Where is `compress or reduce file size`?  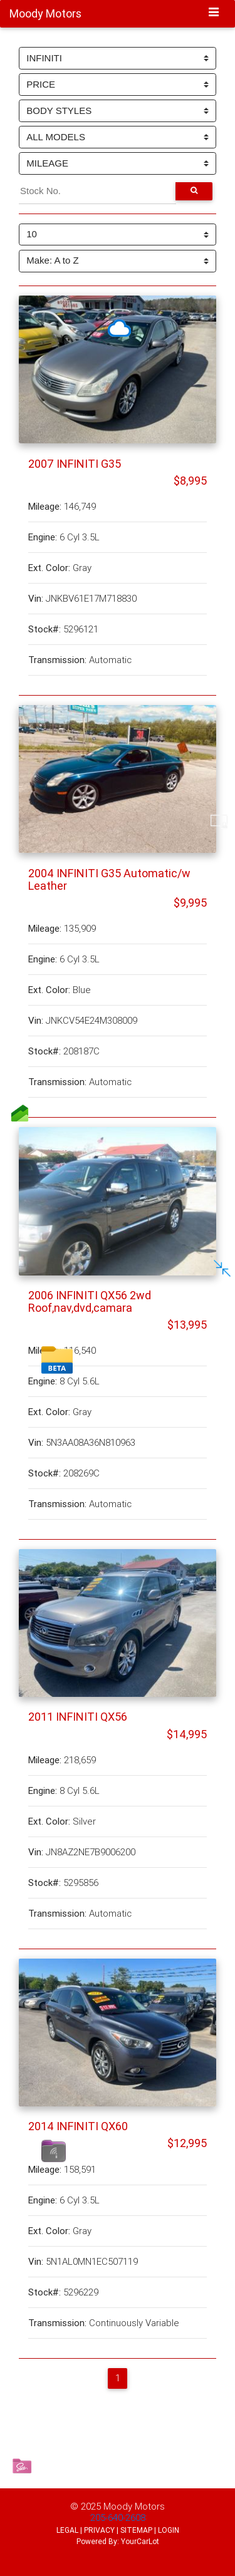
compress or reduce file size is located at coordinates (222, 1268).